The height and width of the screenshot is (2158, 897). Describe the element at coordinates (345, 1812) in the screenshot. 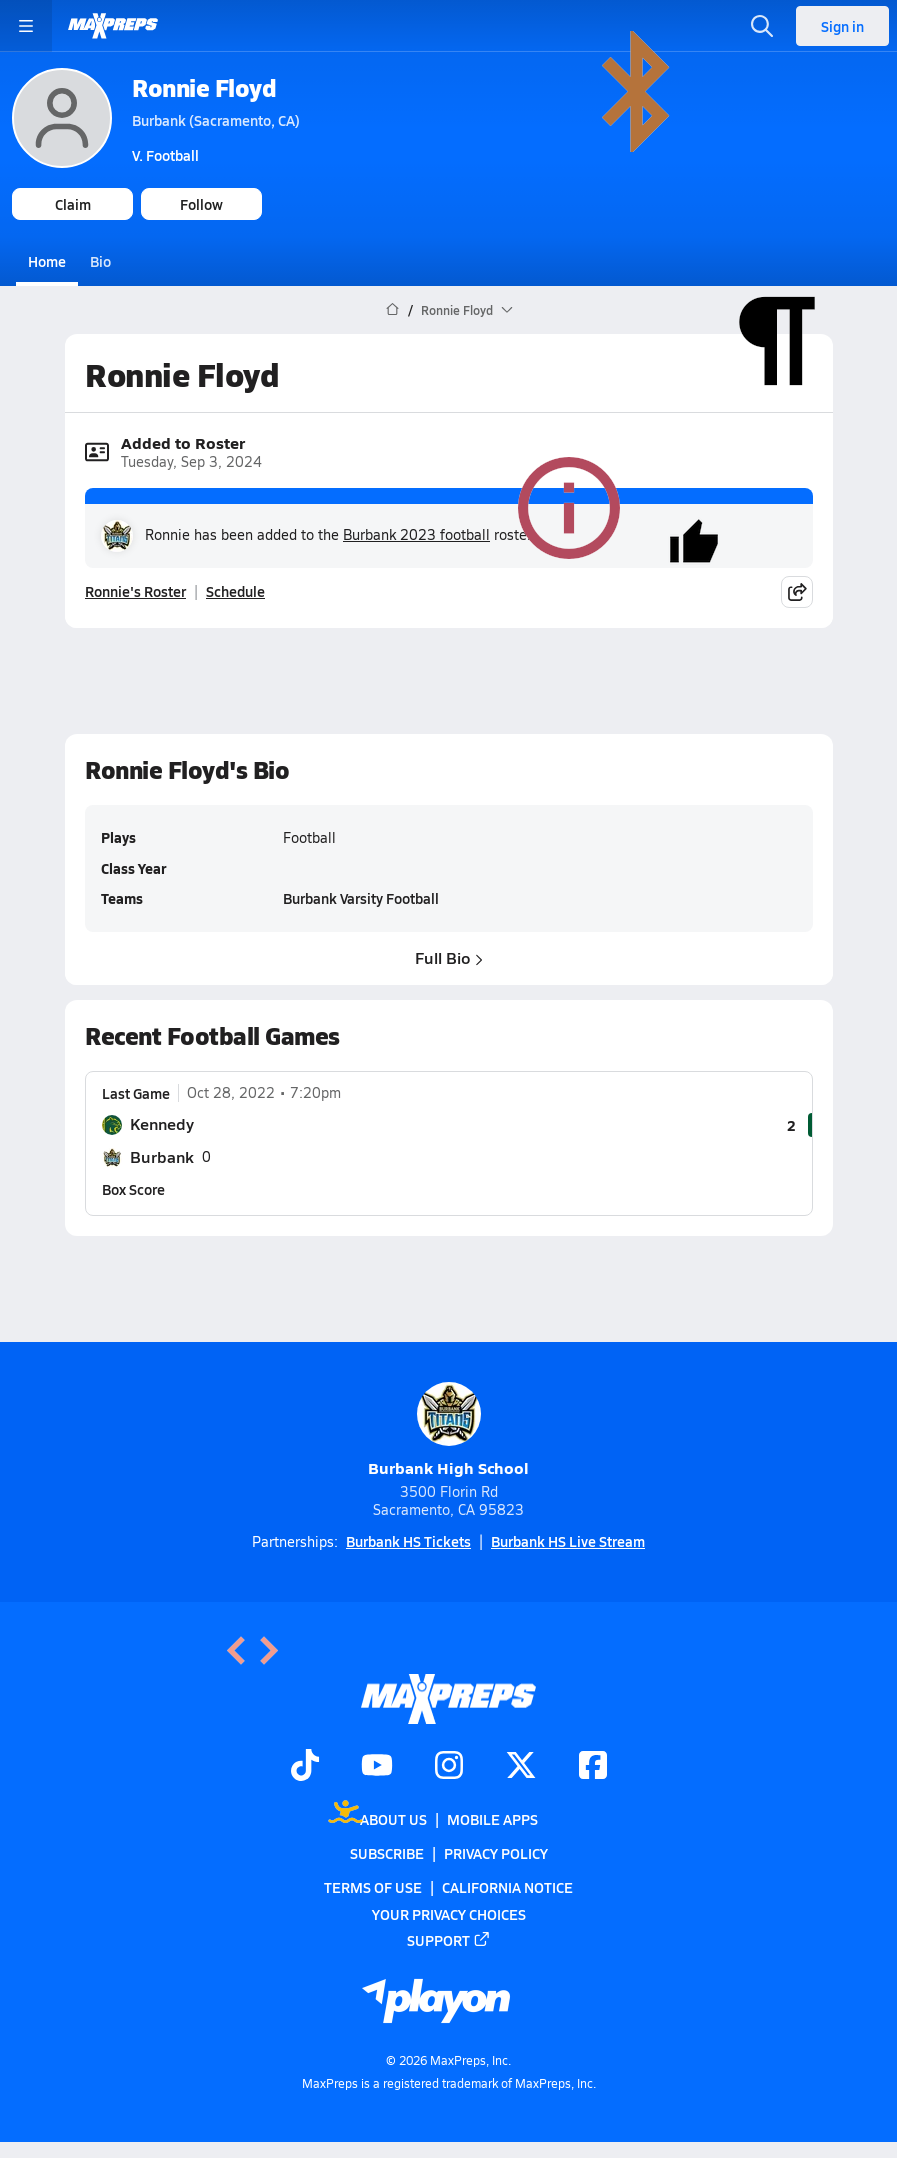

I see `indicates water safety or drowning hazard warning` at that location.